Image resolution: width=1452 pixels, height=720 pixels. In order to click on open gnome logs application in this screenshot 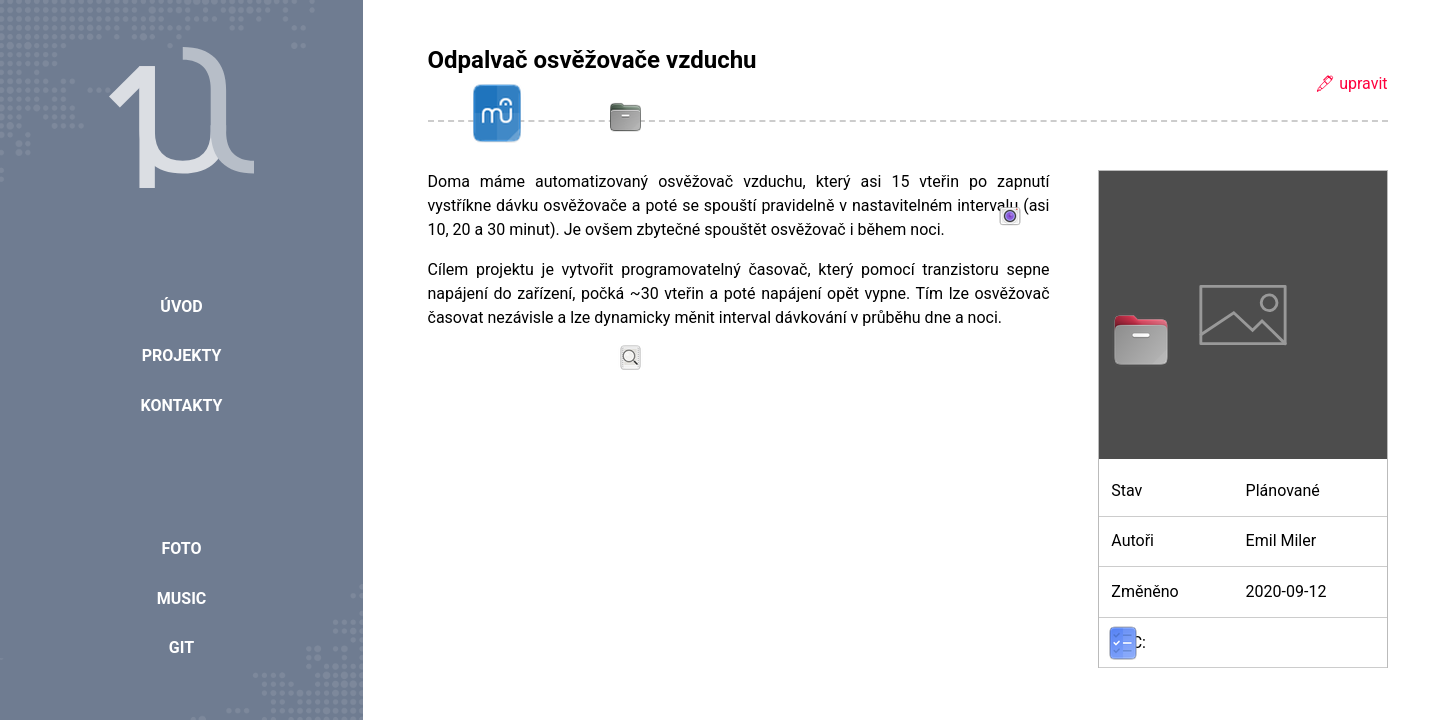, I will do `click(630, 357)`.